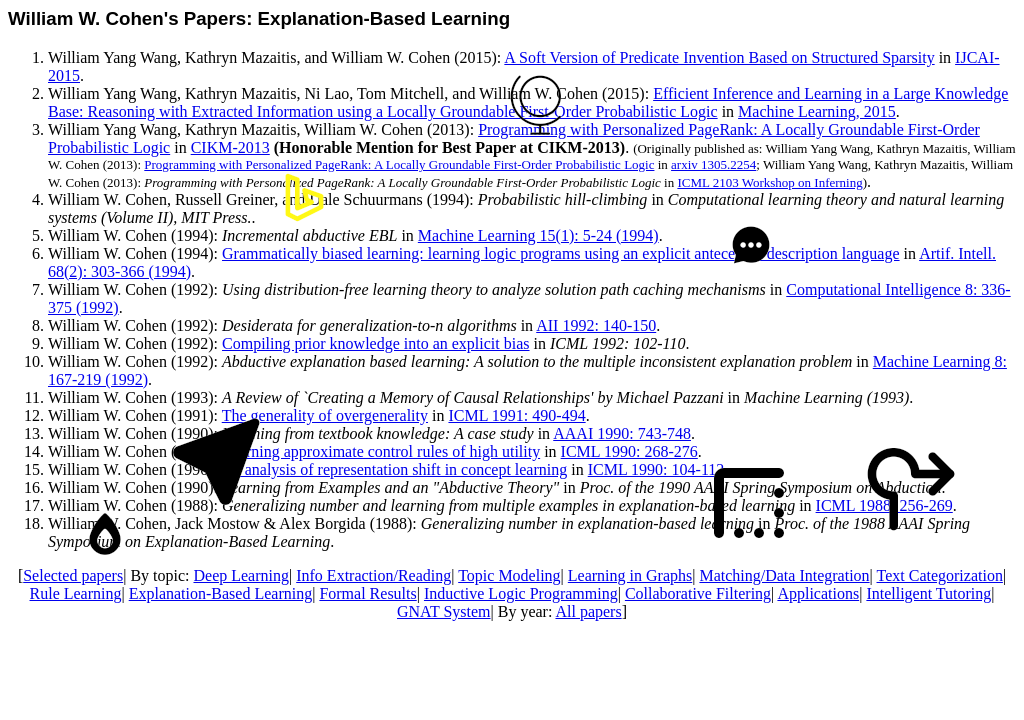  I want to click on apply border to top and left edges, so click(749, 503).